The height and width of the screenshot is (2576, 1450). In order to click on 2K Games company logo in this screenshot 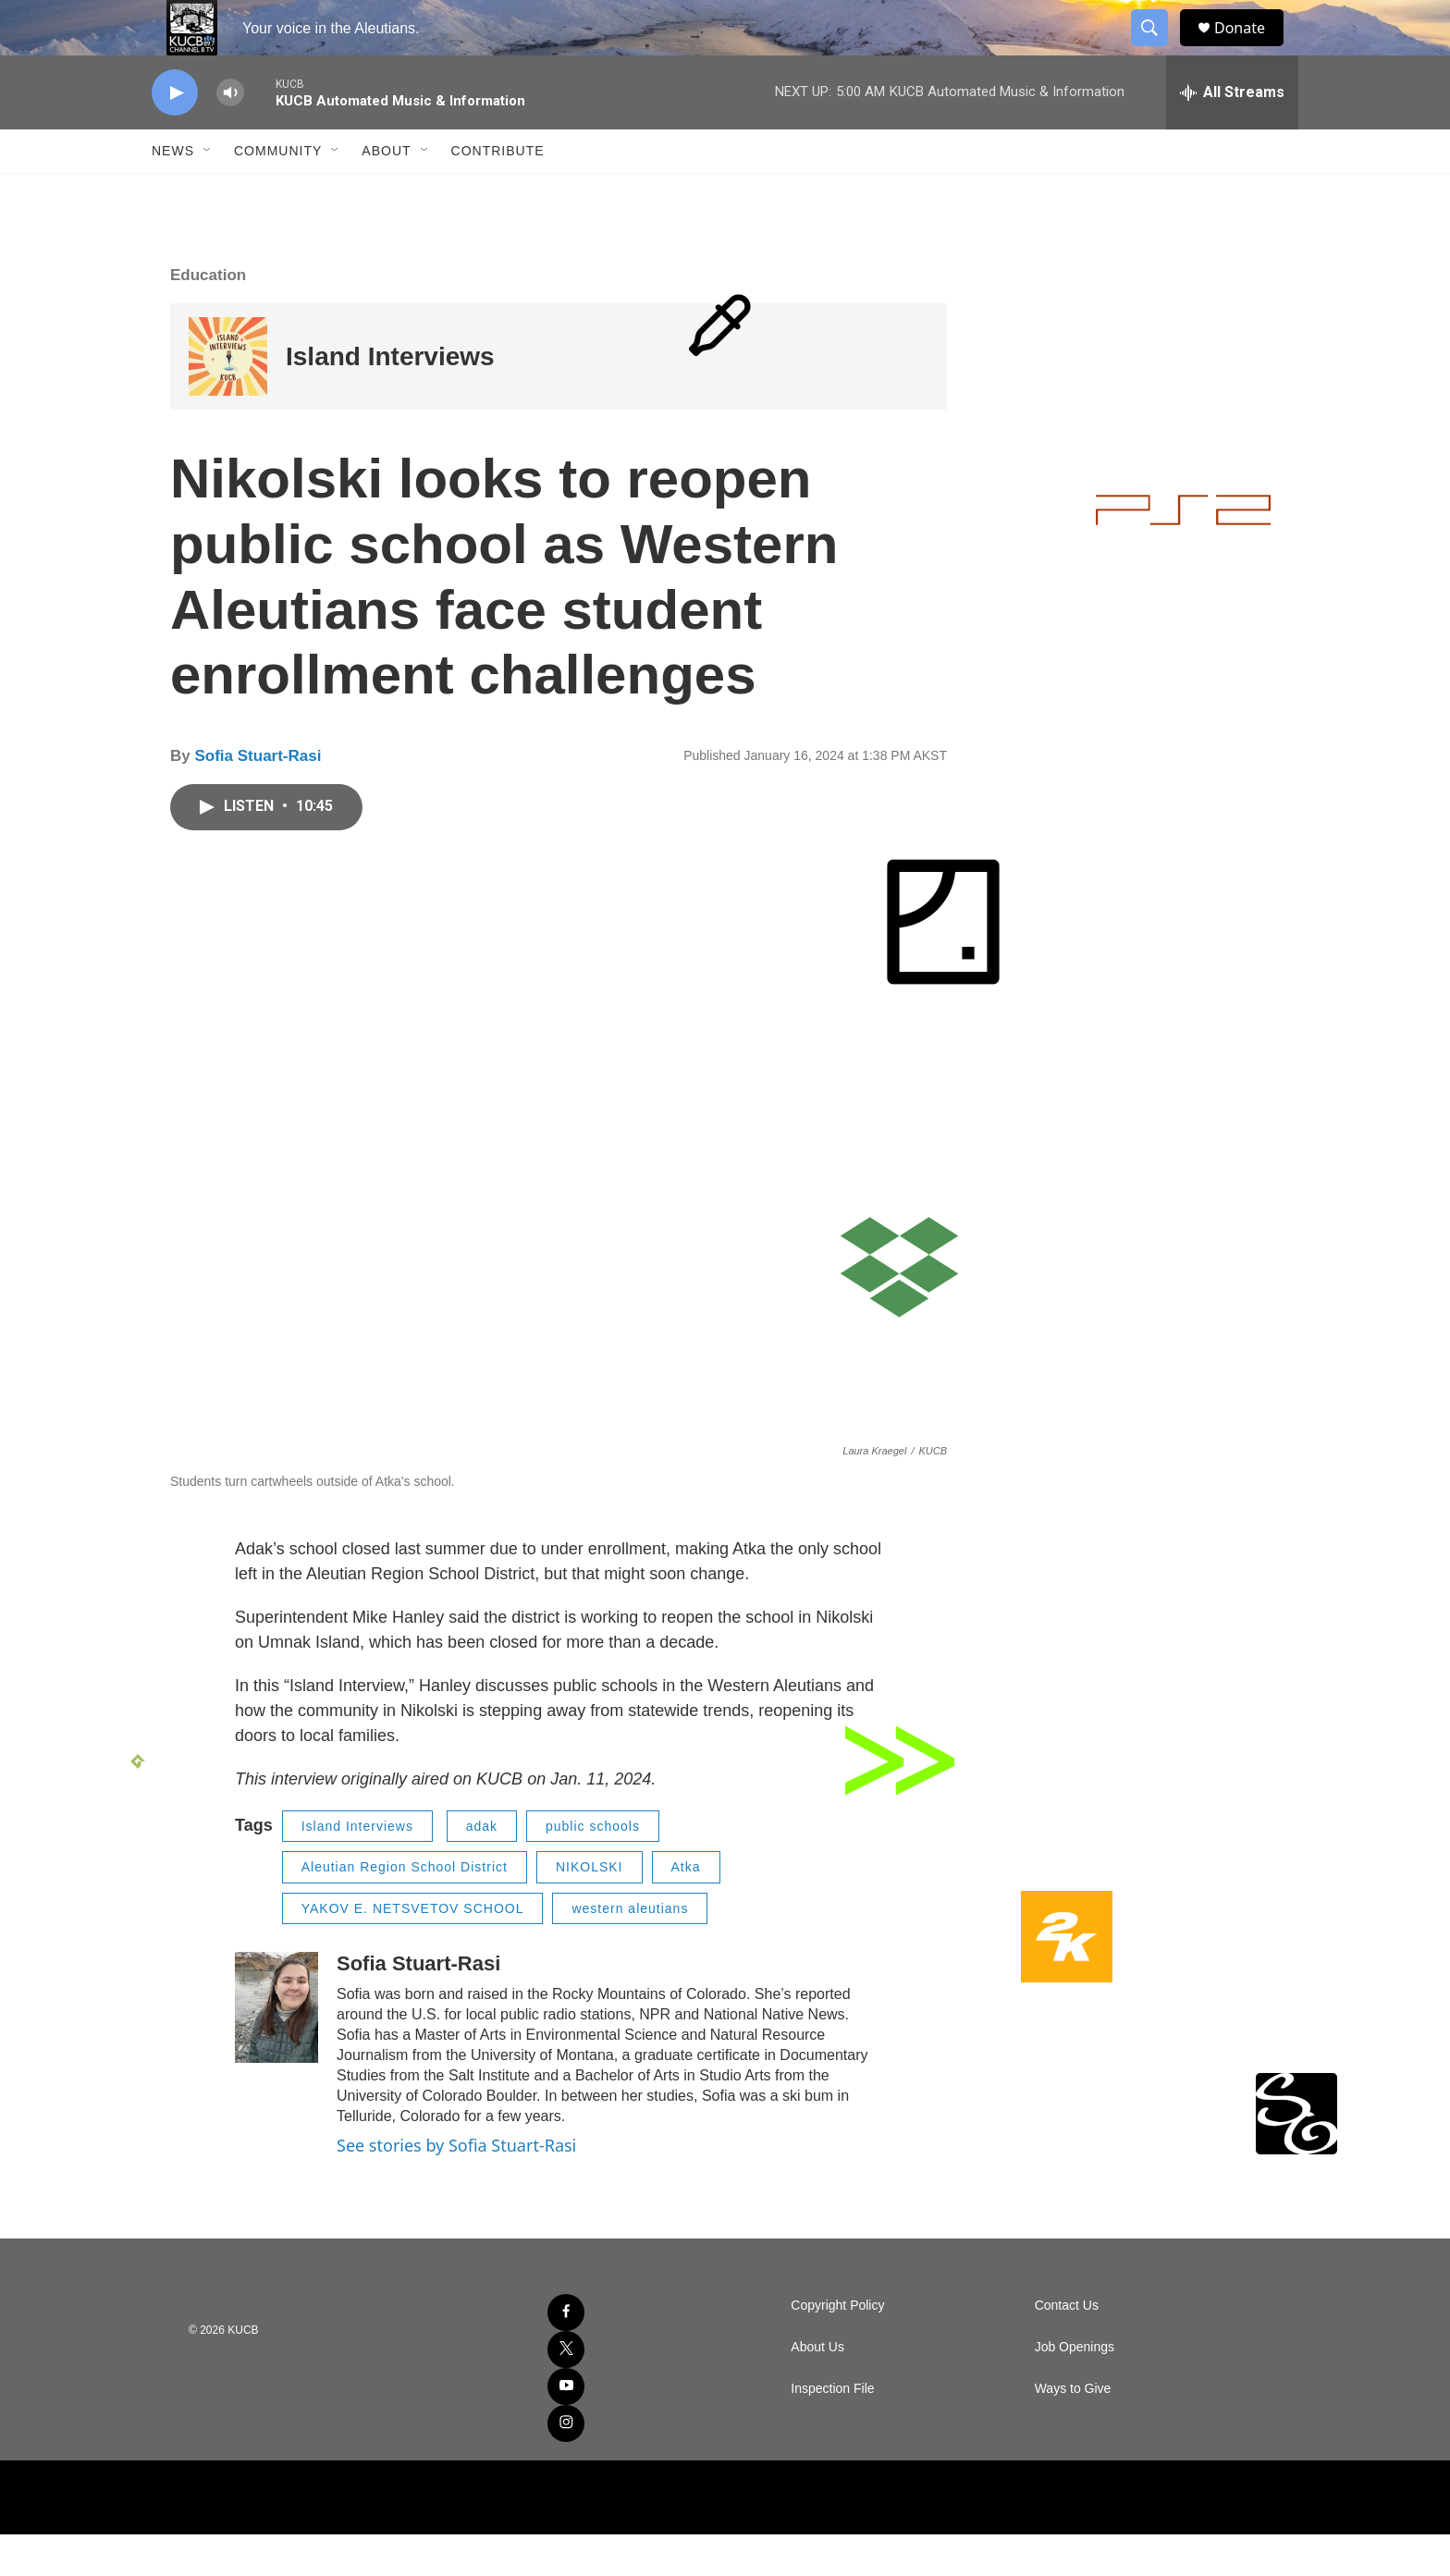, I will do `click(1066, 1936)`.